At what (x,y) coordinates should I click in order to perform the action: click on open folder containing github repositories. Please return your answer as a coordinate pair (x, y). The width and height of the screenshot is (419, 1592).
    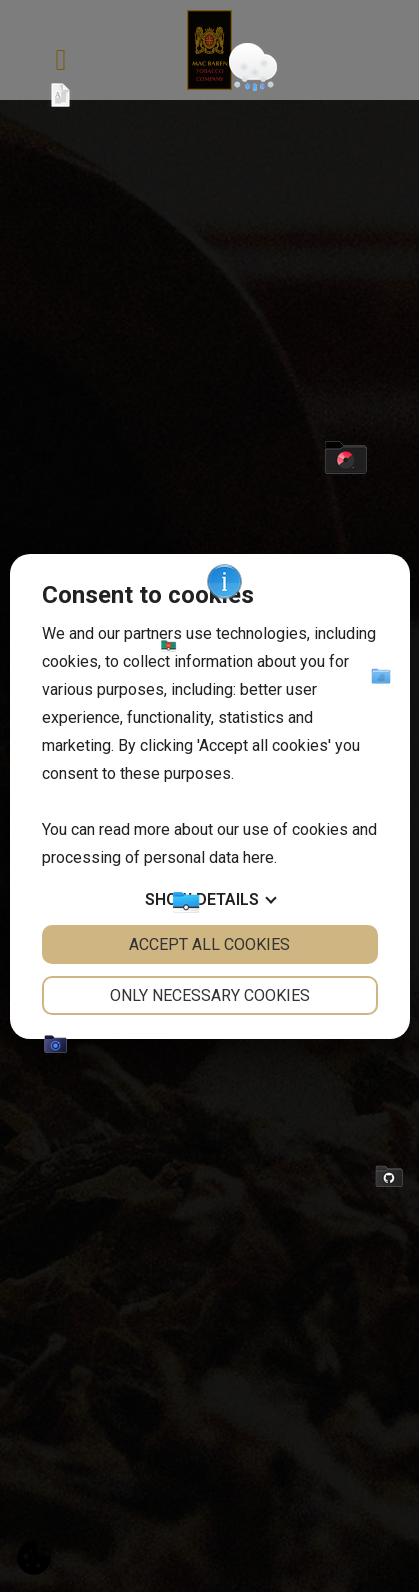
    Looking at the image, I should click on (389, 1177).